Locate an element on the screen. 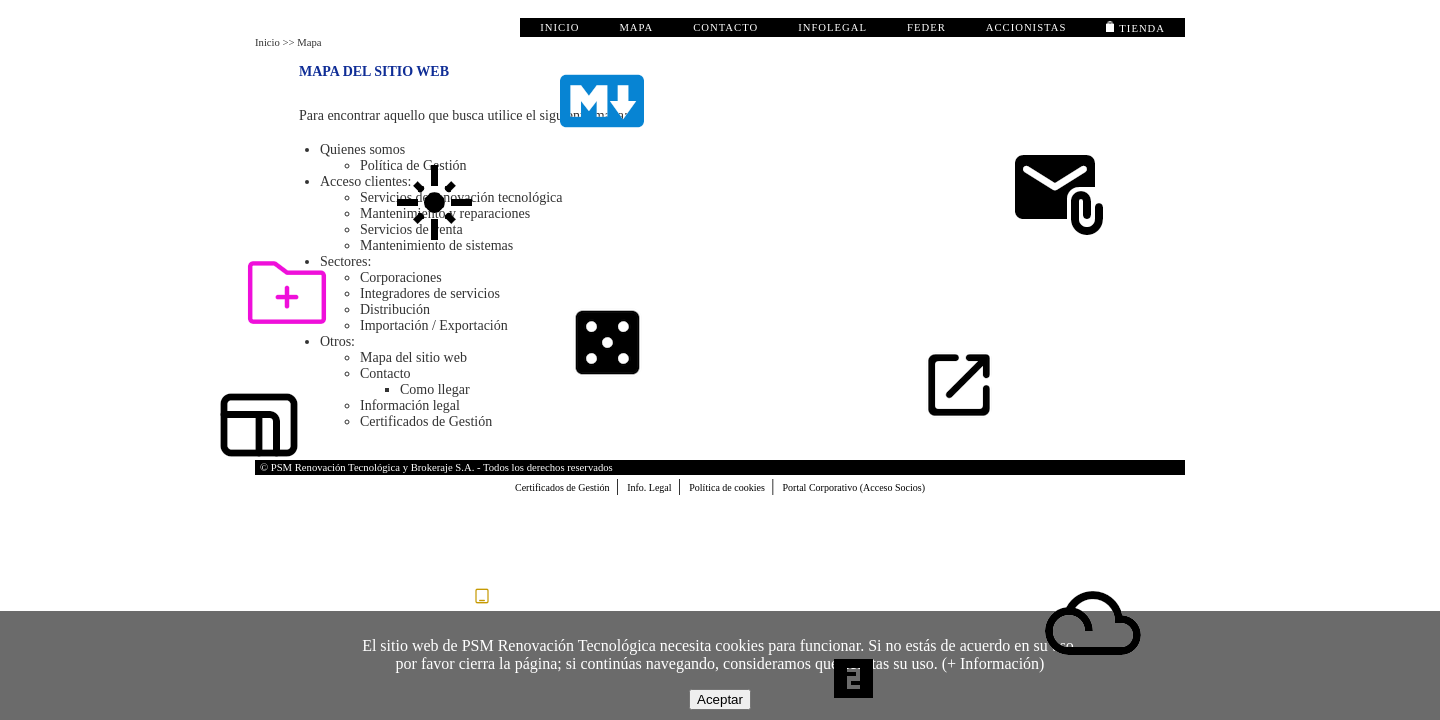 The width and height of the screenshot is (1440, 720). view on iPad or tablet device is located at coordinates (482, 596).